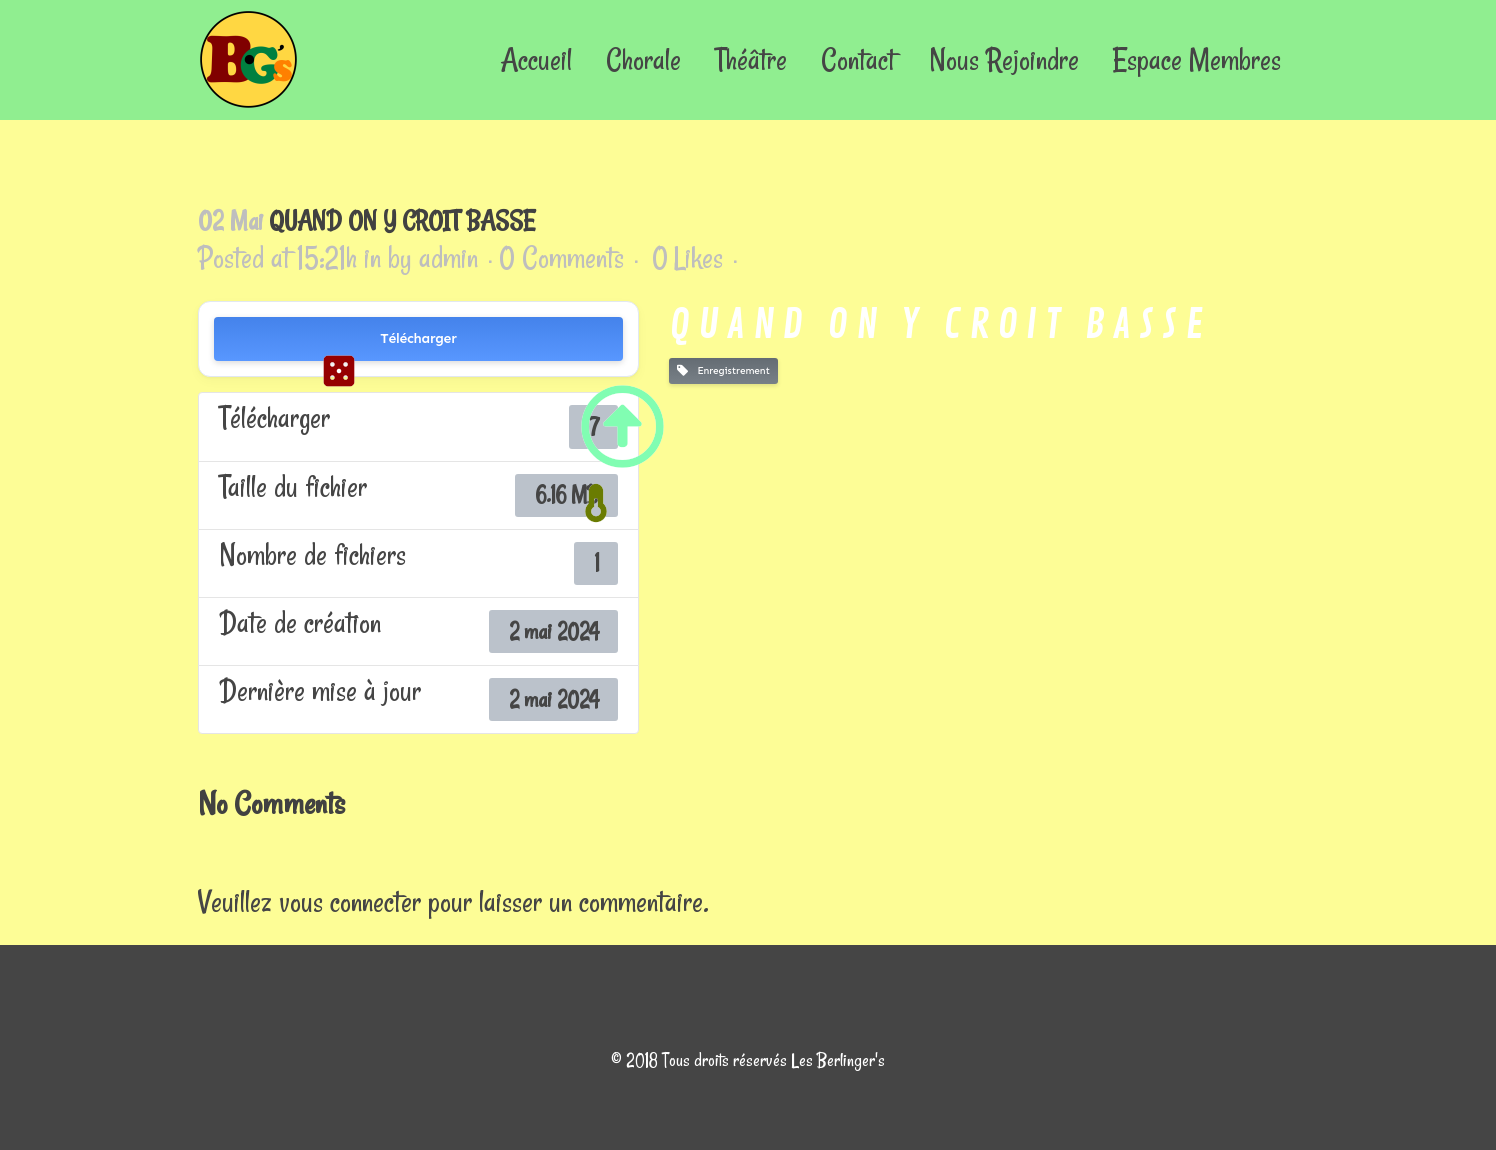 The height and width of the screenshot is (1150, 1496). Describe the element at coordinates (596, 503) in the screenshot. I see `indicates moderate or medium temperature` at that location.